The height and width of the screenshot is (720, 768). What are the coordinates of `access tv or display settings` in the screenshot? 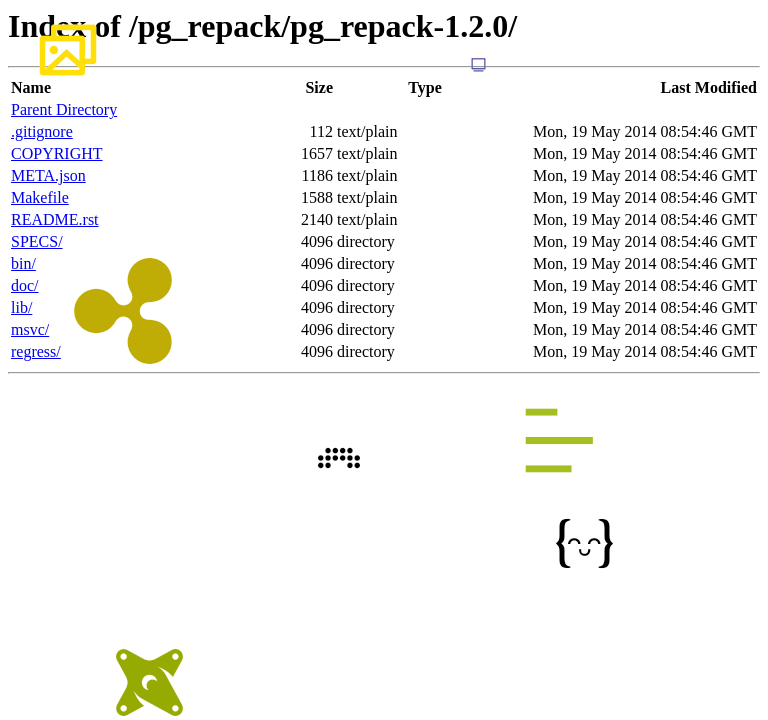 It's located at (478, 64).